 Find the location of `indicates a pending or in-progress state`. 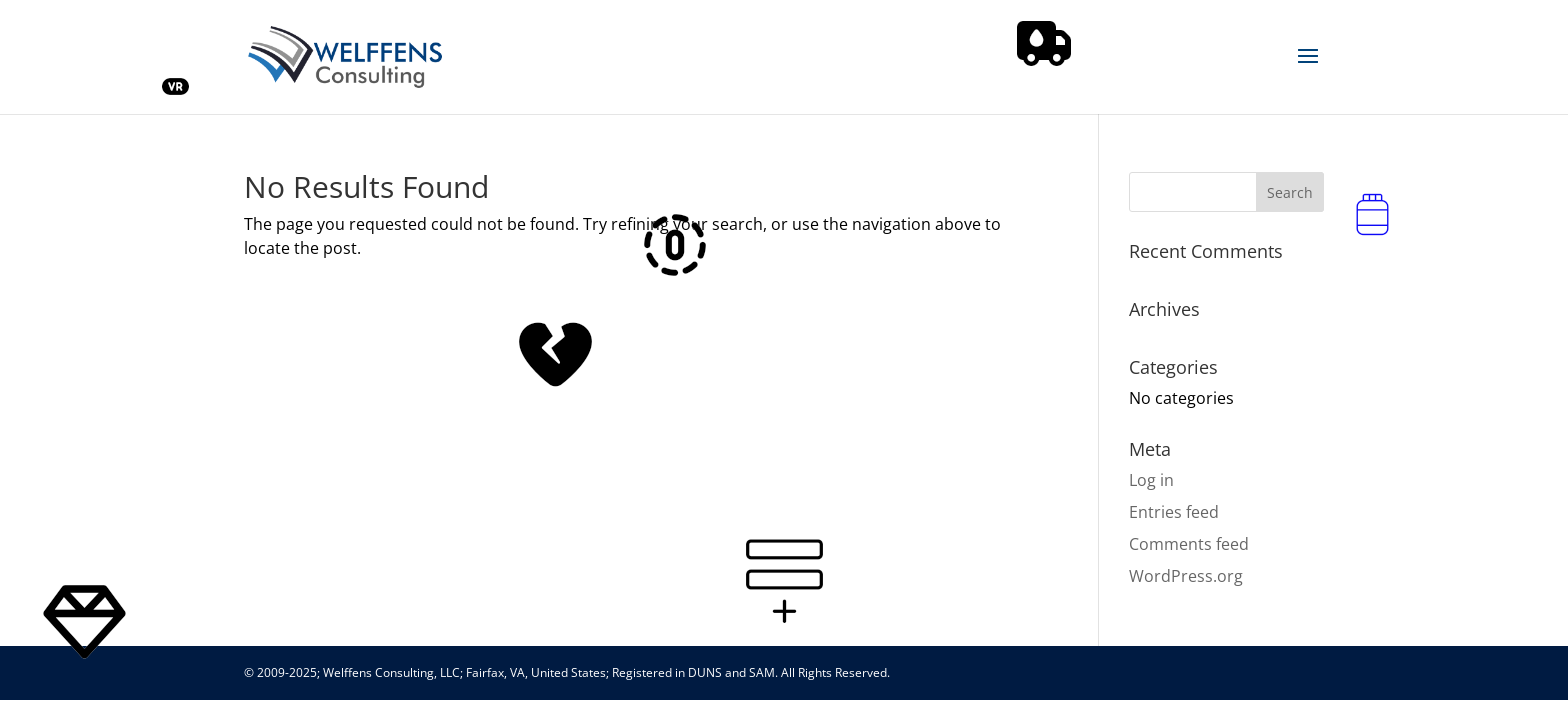

indicates a pending or in-progress state is located at coordinates (675, 245).